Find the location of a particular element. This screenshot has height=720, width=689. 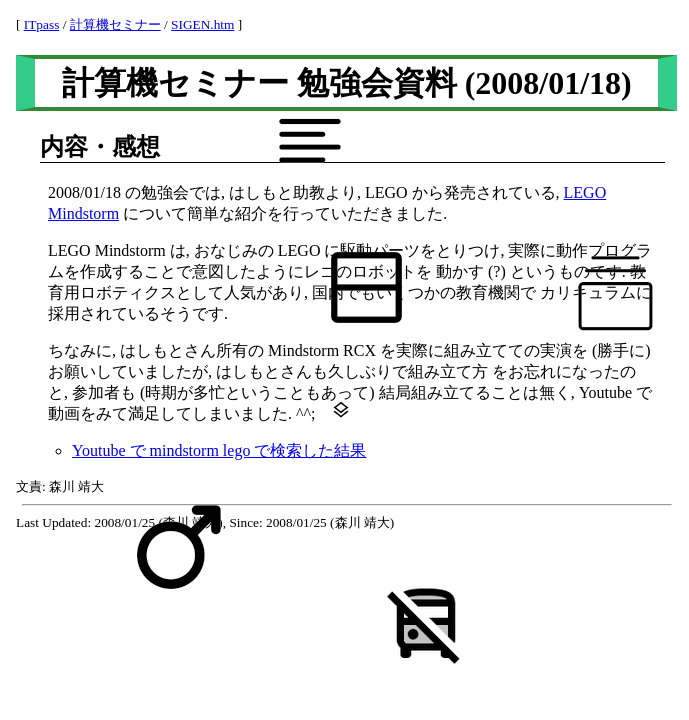

align text to the left is located at coordinates (310, 142).